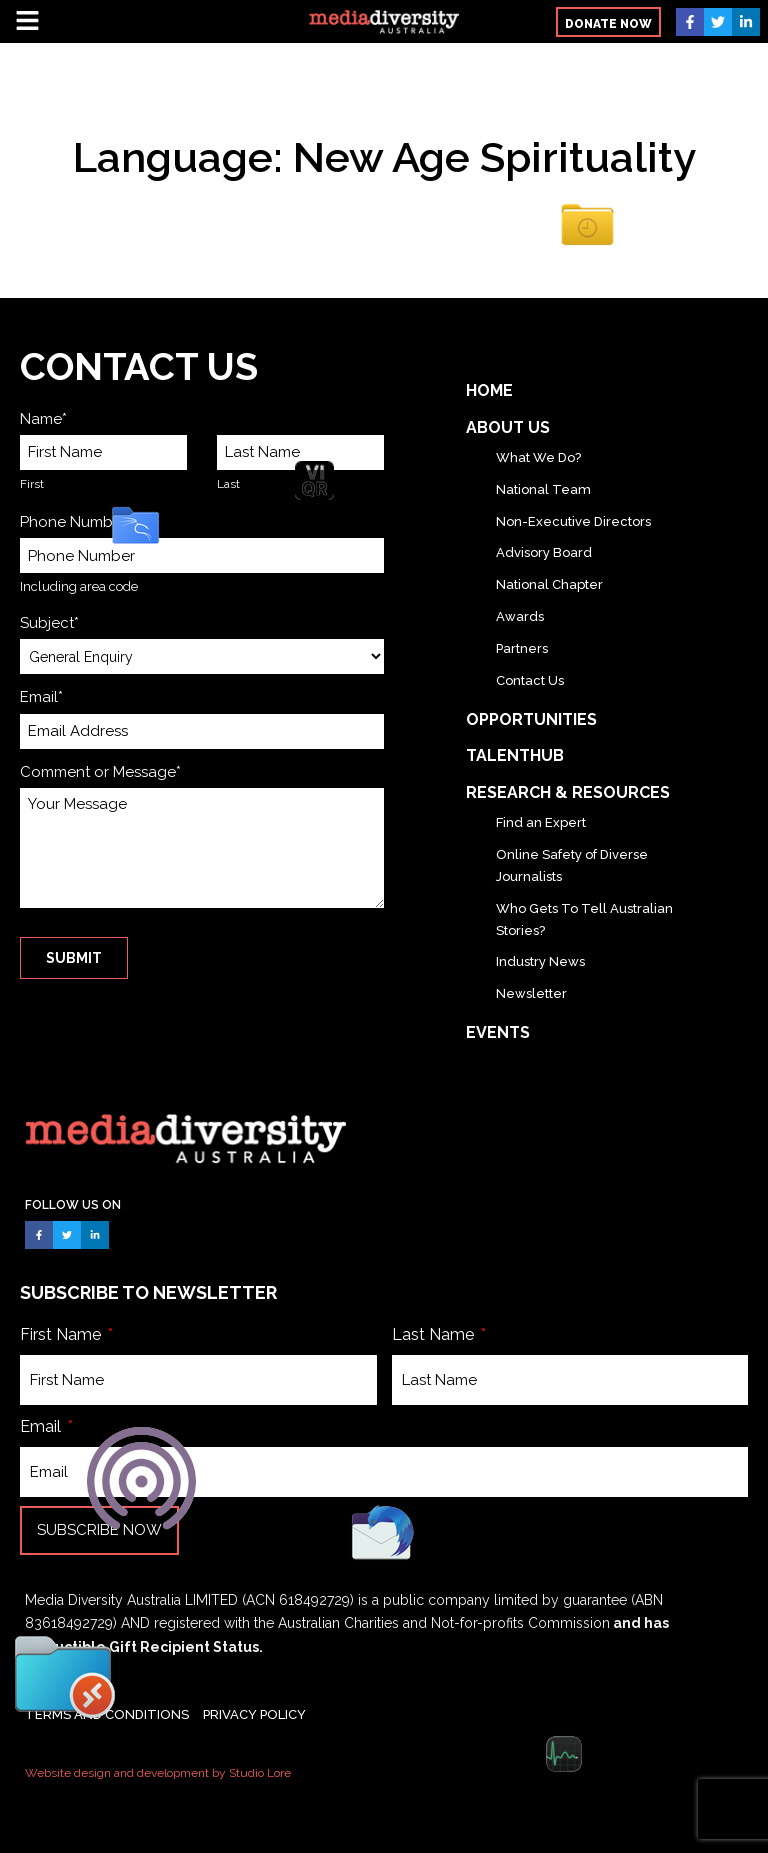 This screenshot has width=768, height=1853. I want to click on switch to Vietnamese VIQR input method, so click(314, 480).